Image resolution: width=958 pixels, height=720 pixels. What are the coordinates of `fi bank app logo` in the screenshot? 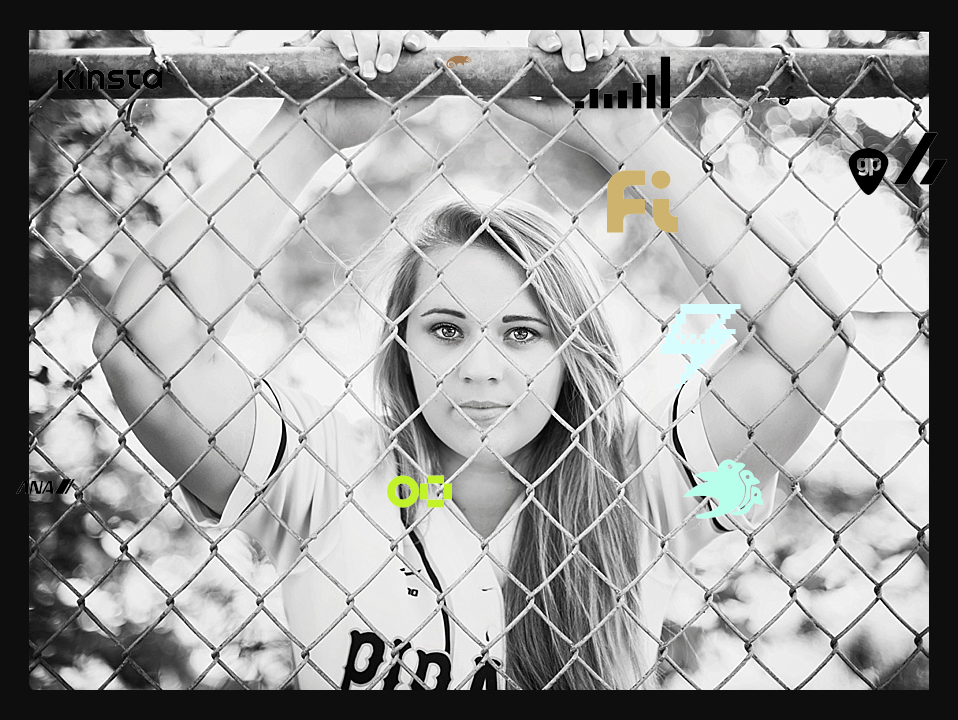 It's located at (642, 201).